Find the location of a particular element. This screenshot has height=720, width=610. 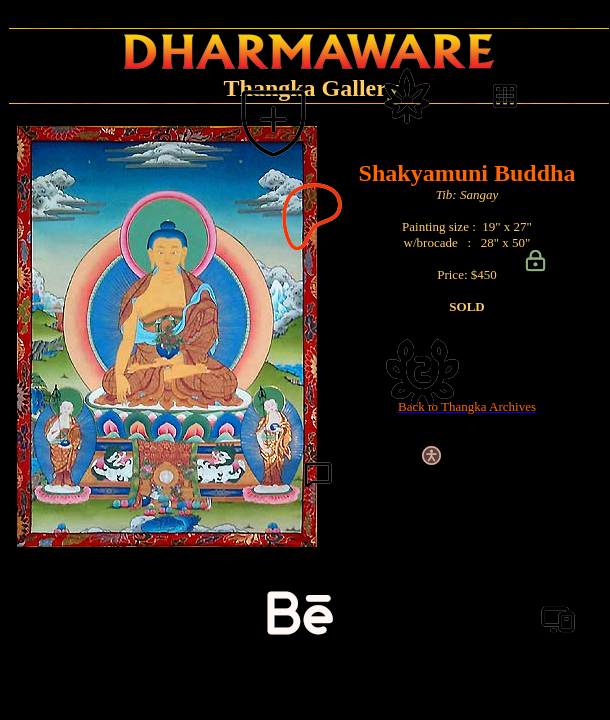

manage connected devices is located at coordinates (557, 619).